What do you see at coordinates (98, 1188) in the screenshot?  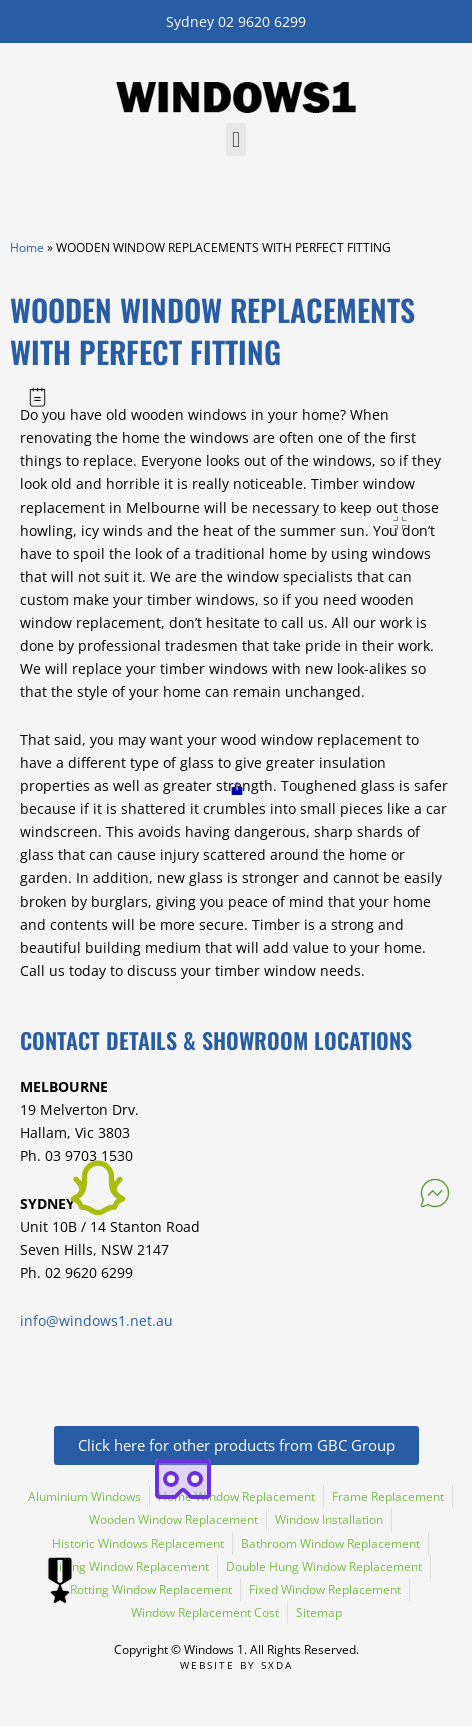 I see `open Snapchat` at bounding box center [98, 1188].